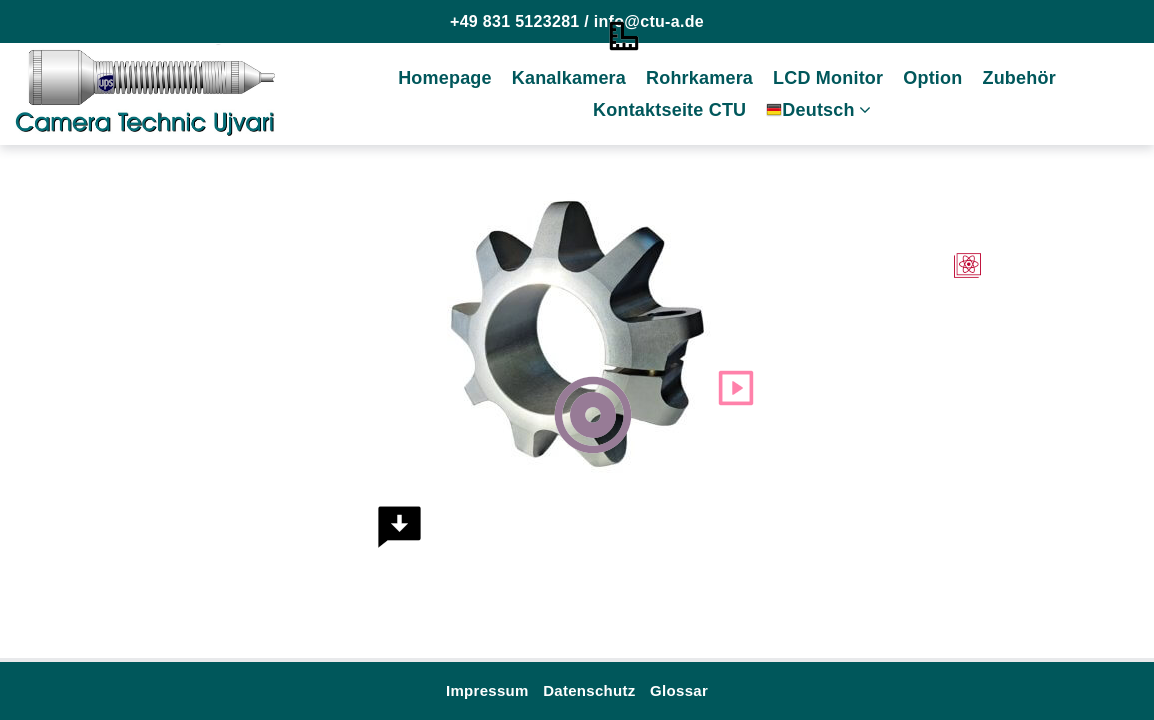 This screenshot has height=720, width=1154. Describe the element at coordinates (106, 83) in the screenshot. I see `UPS shipping and tracking services` at that location.